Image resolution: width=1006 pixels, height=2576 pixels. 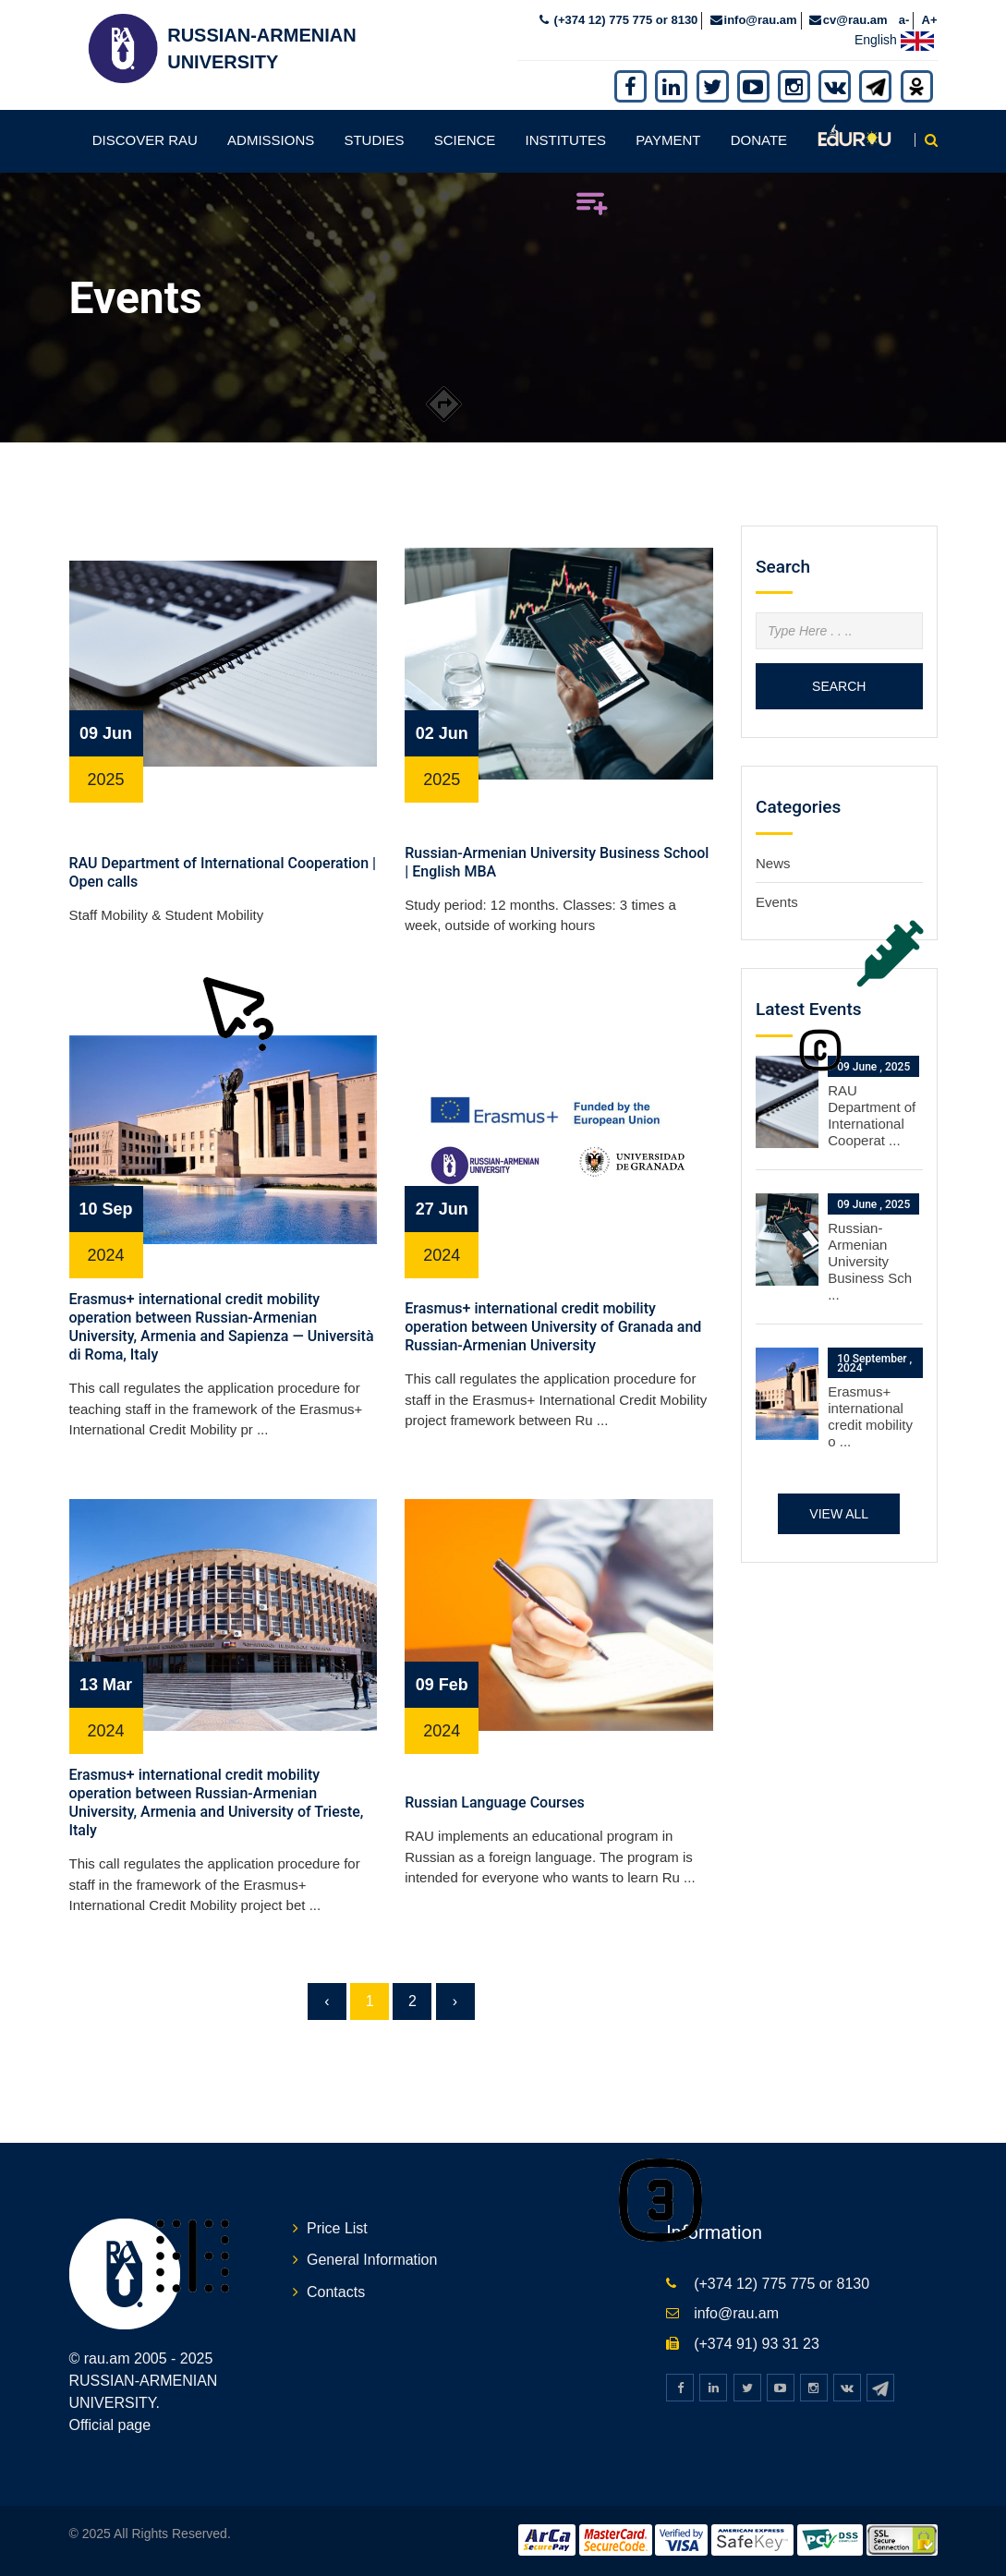 What do you see at coordinates (236, 1010) in the screenshot?
I see `cursor help or pointer assistance` at bounding box center [236, 1010].